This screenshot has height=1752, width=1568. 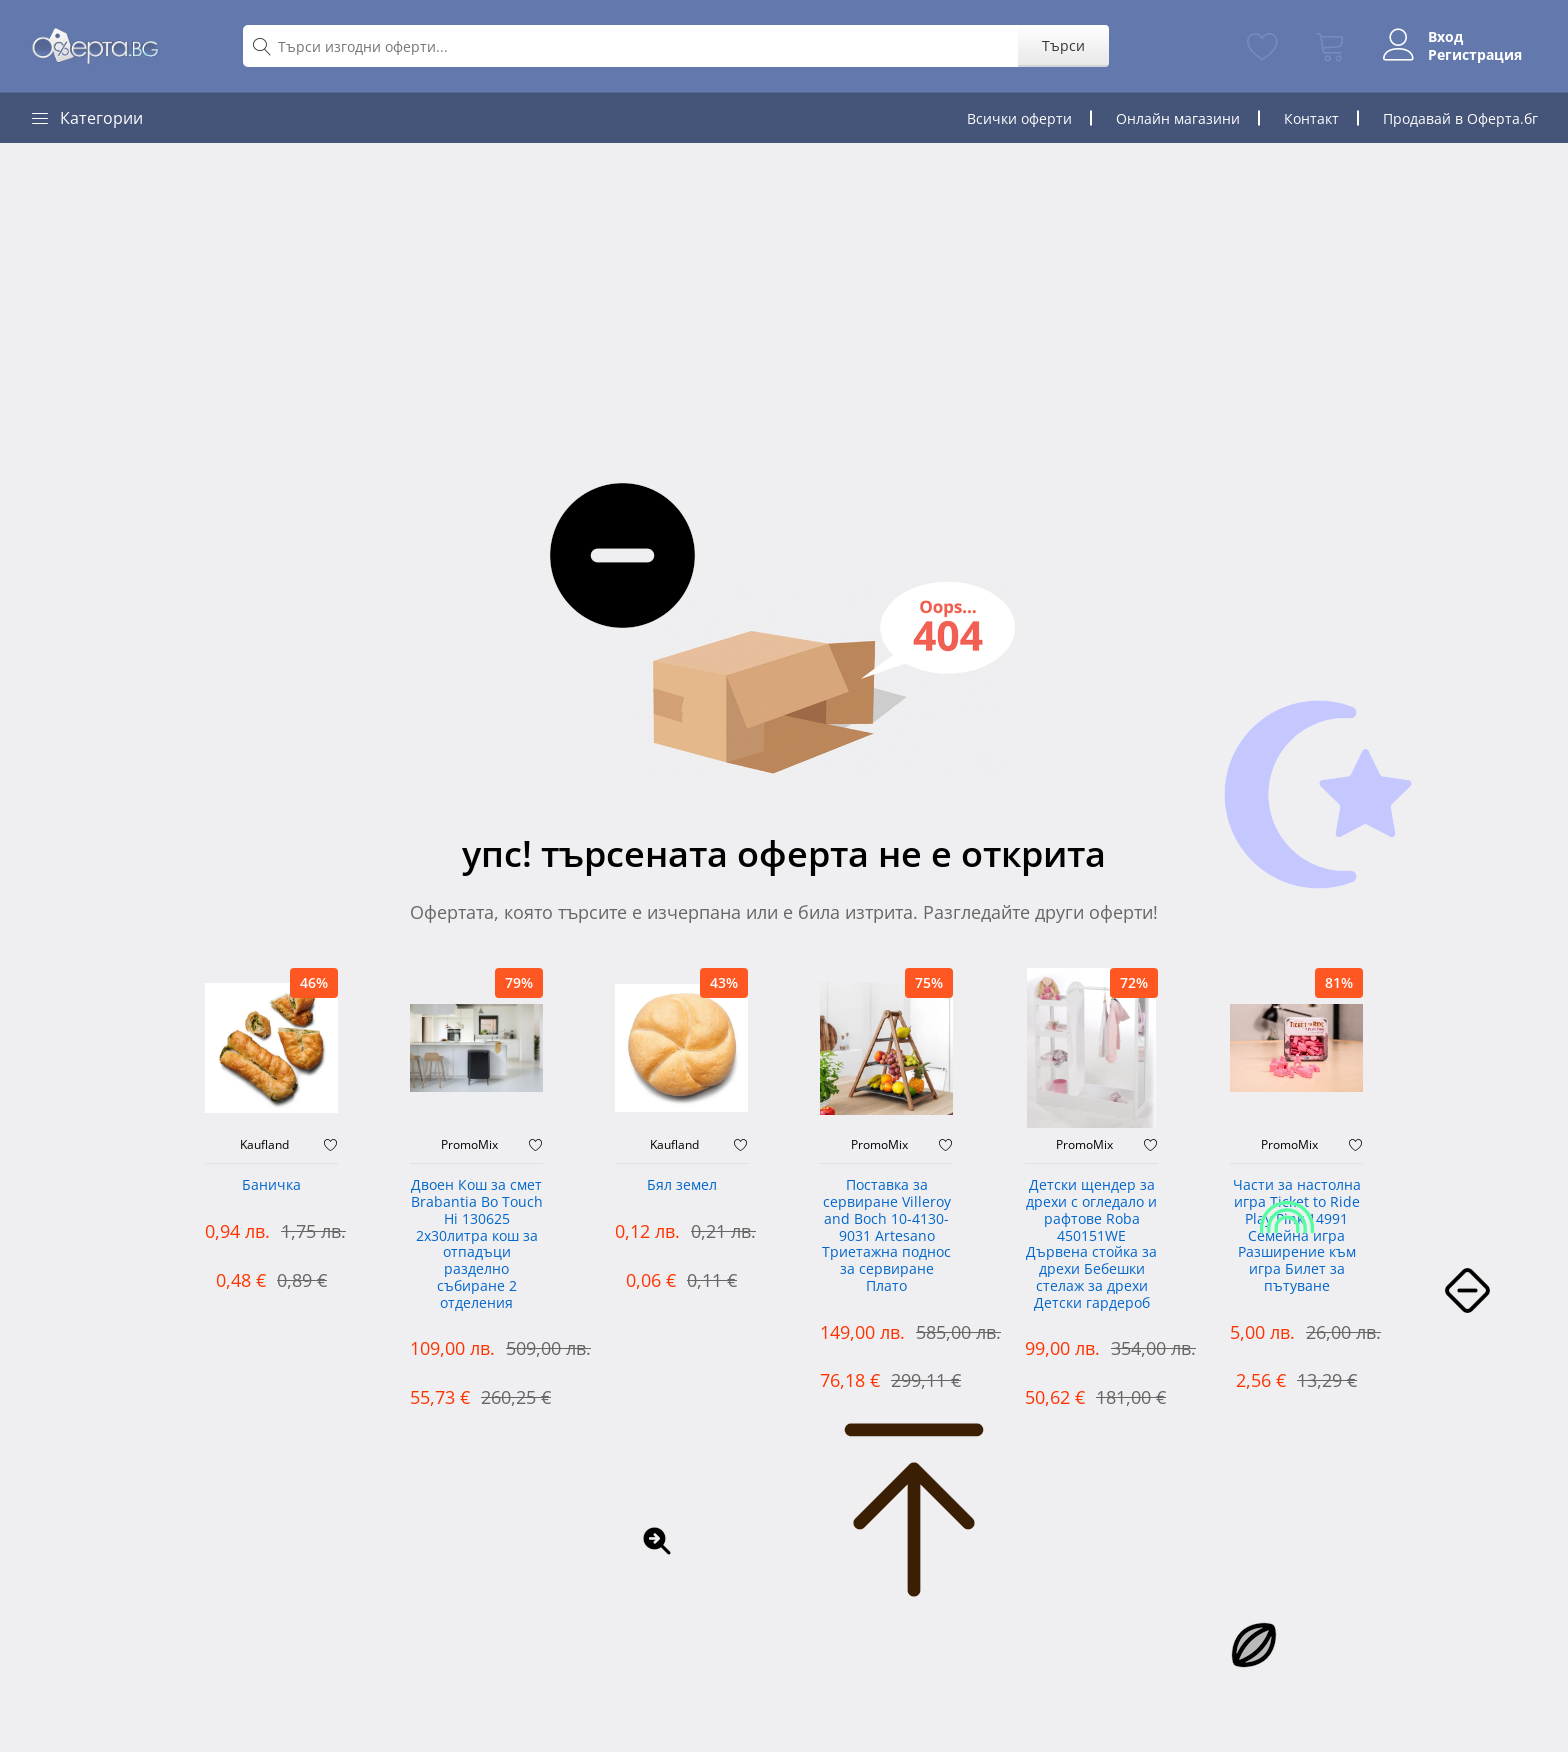 What do you see at coordinates (1318, 794) in the screenshot?
I see `indicates islamic religious content or settings` at bounding box center [1318, 794].